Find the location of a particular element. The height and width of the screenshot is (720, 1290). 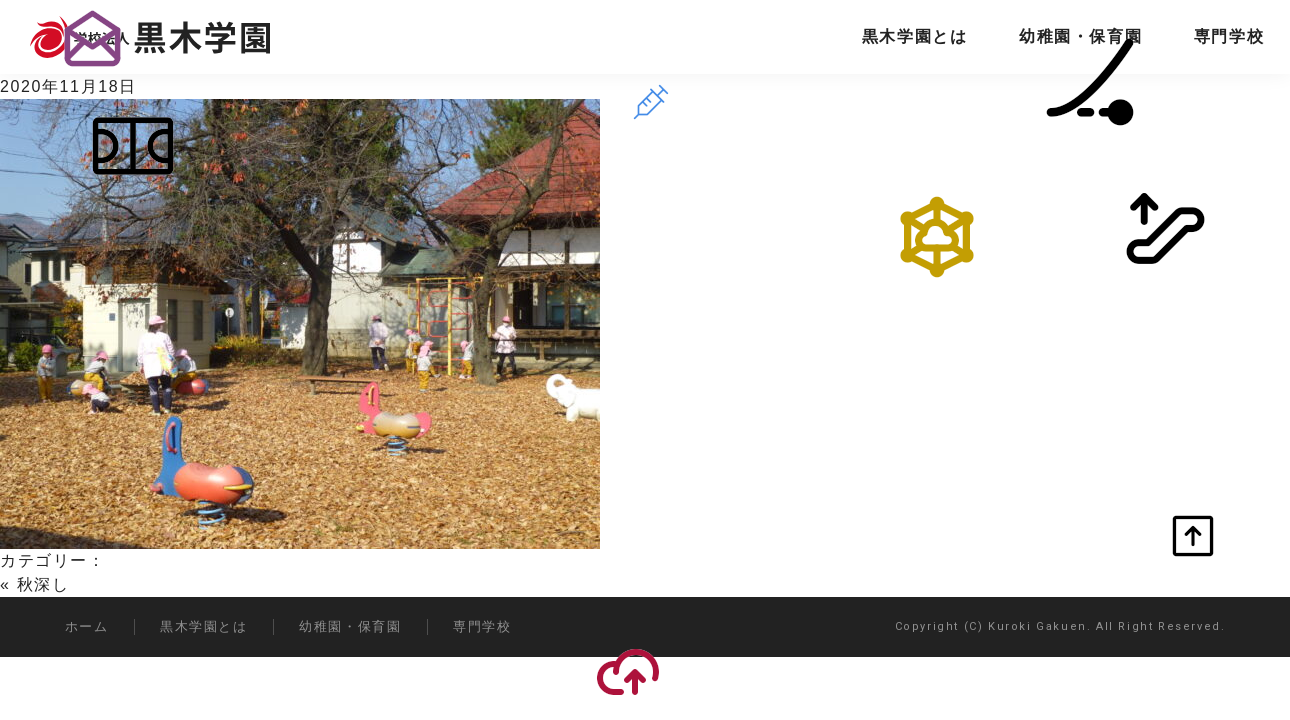

upload a file or content is located at coordinates (1193, 536).